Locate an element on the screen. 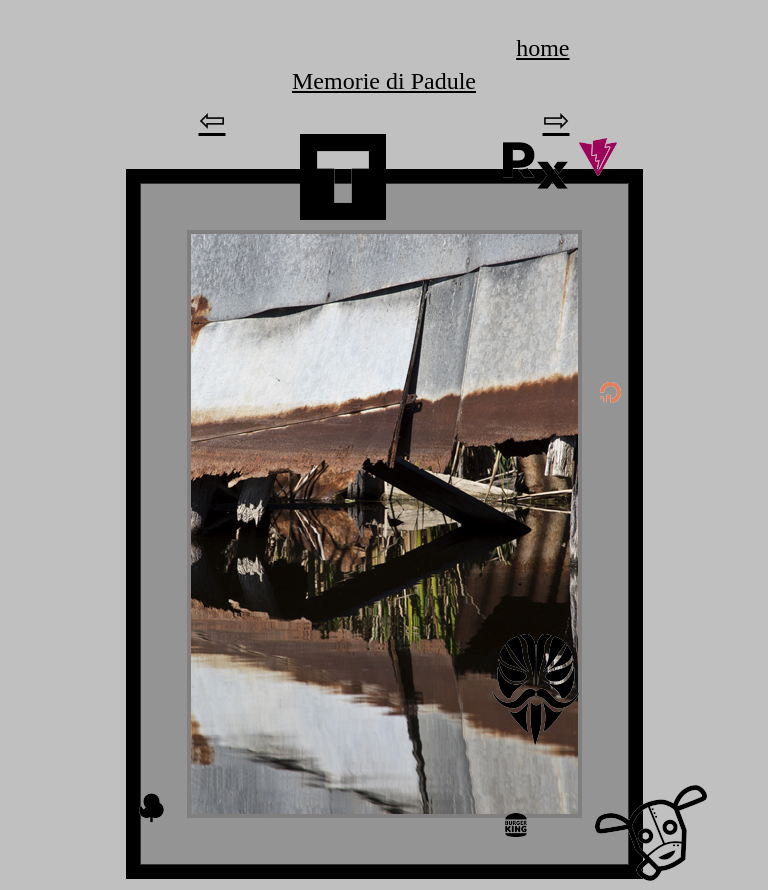  open Reactive Resume app is located at coordinates (535, 165).